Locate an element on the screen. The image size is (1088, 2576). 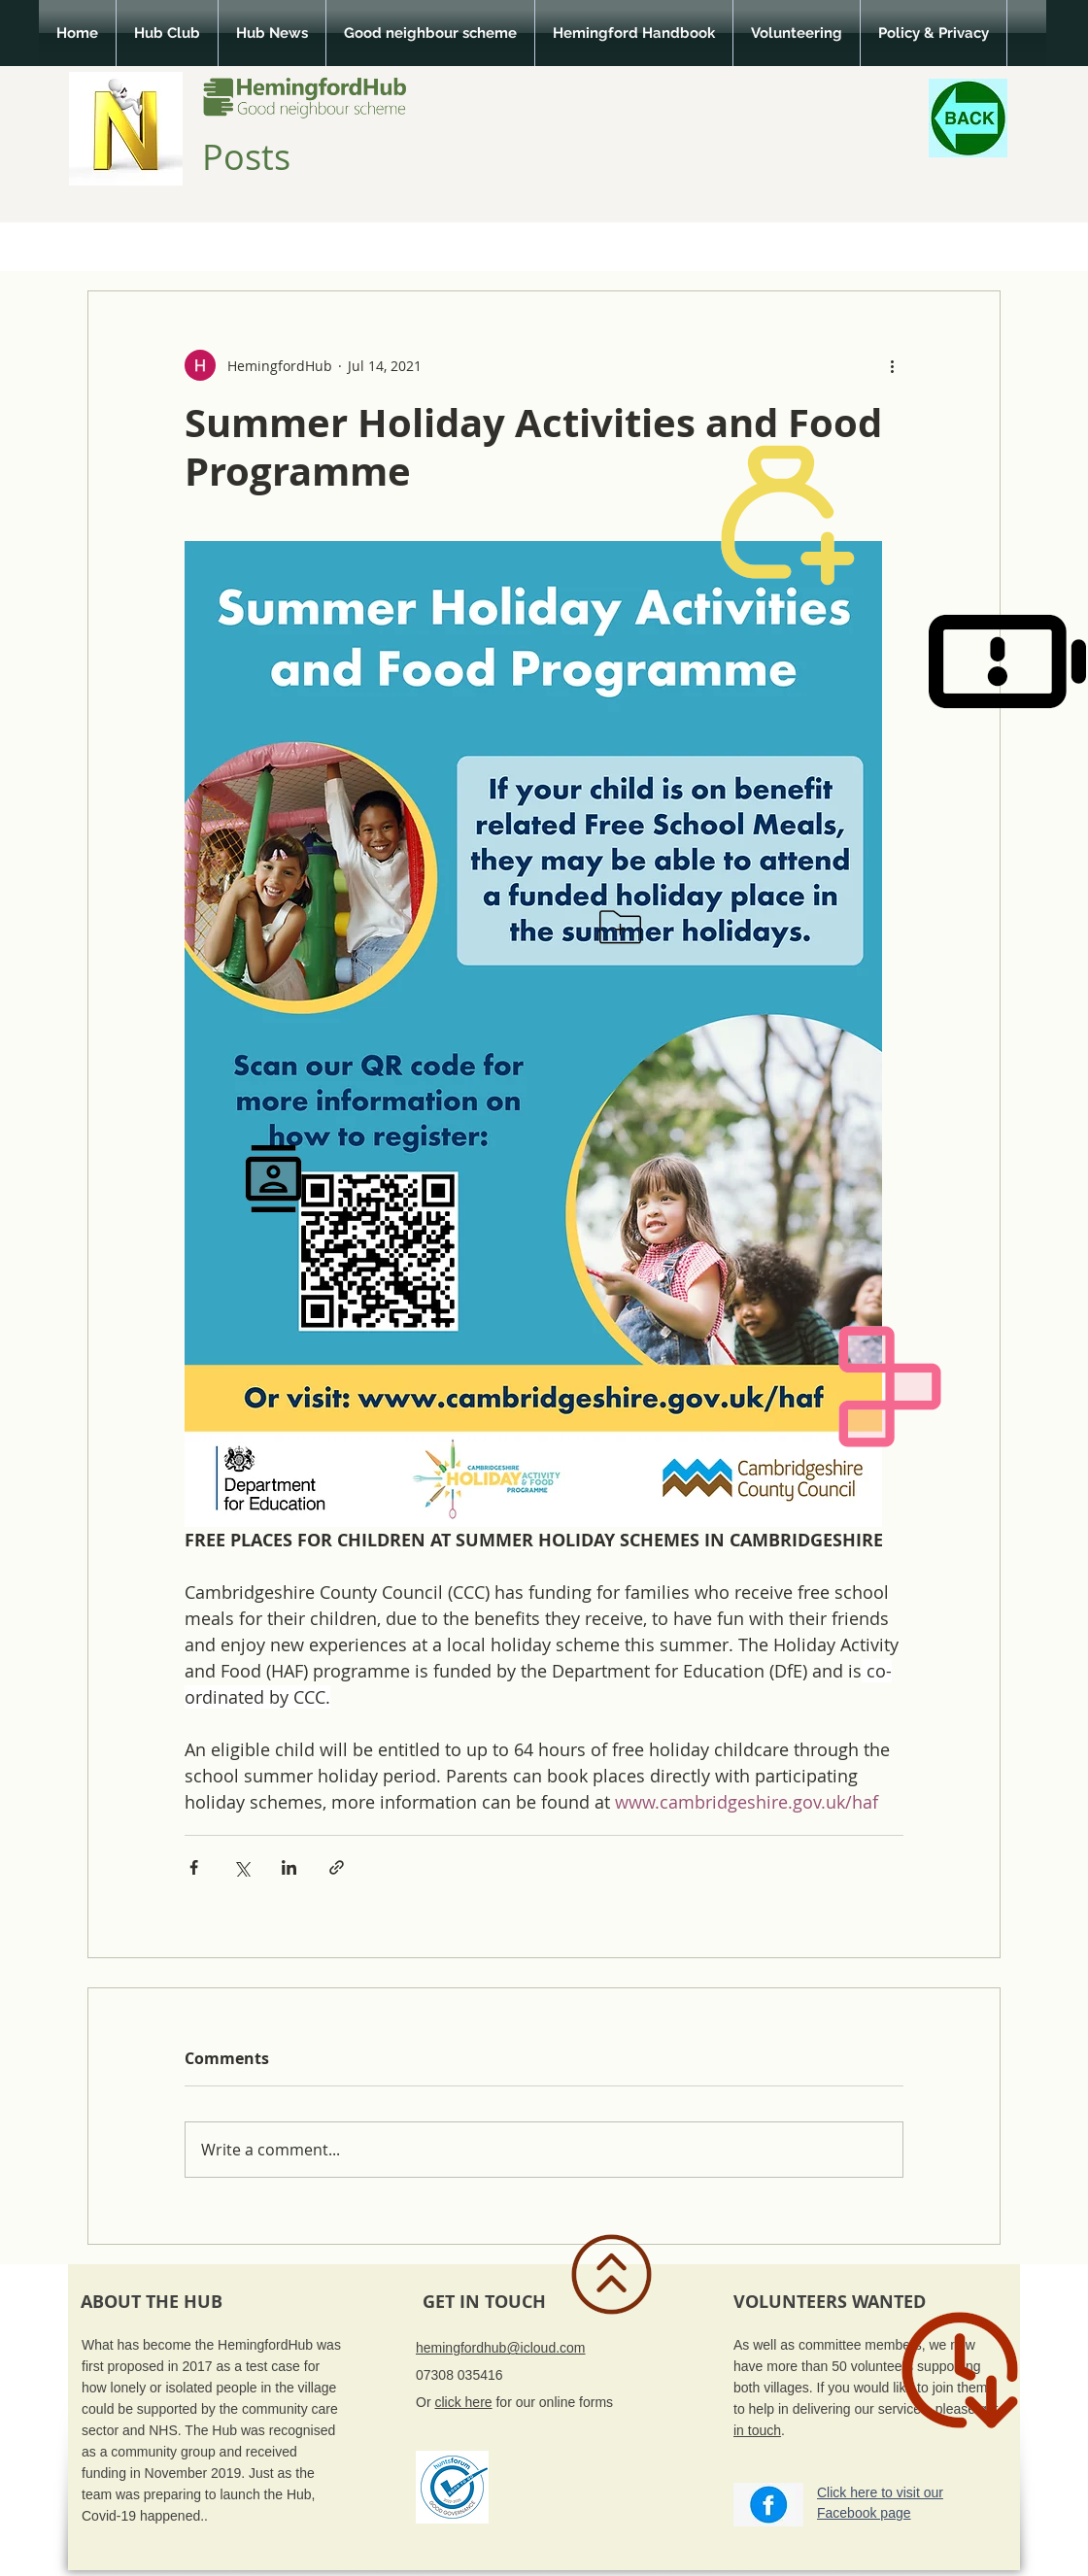
open Replit coding environment is located at coordinates (880, 1386).